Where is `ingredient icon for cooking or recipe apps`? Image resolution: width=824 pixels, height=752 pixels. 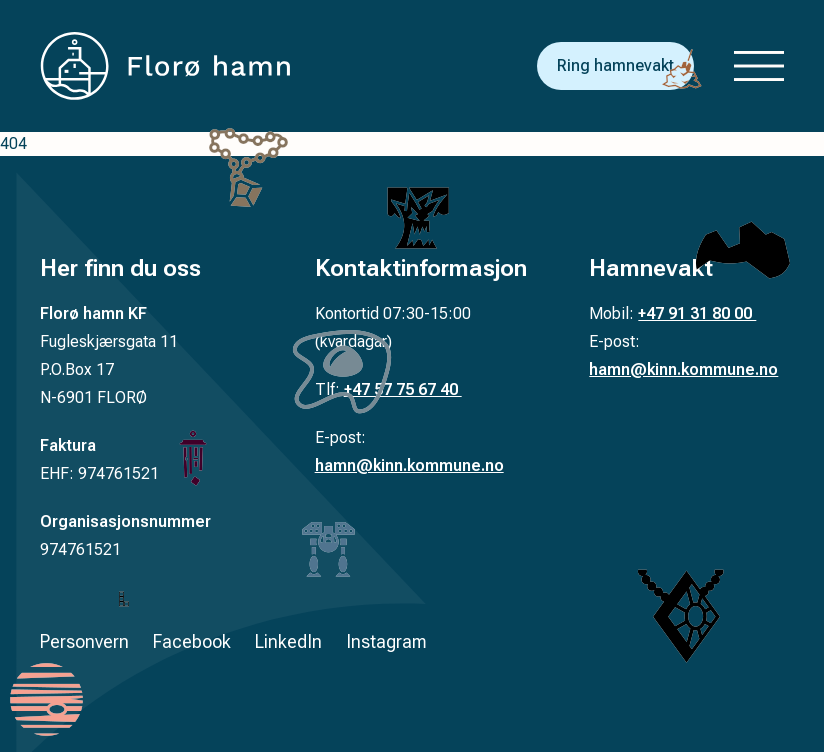 ingredient icon for cooking or recipe apps is located at coordinates (342, 367).